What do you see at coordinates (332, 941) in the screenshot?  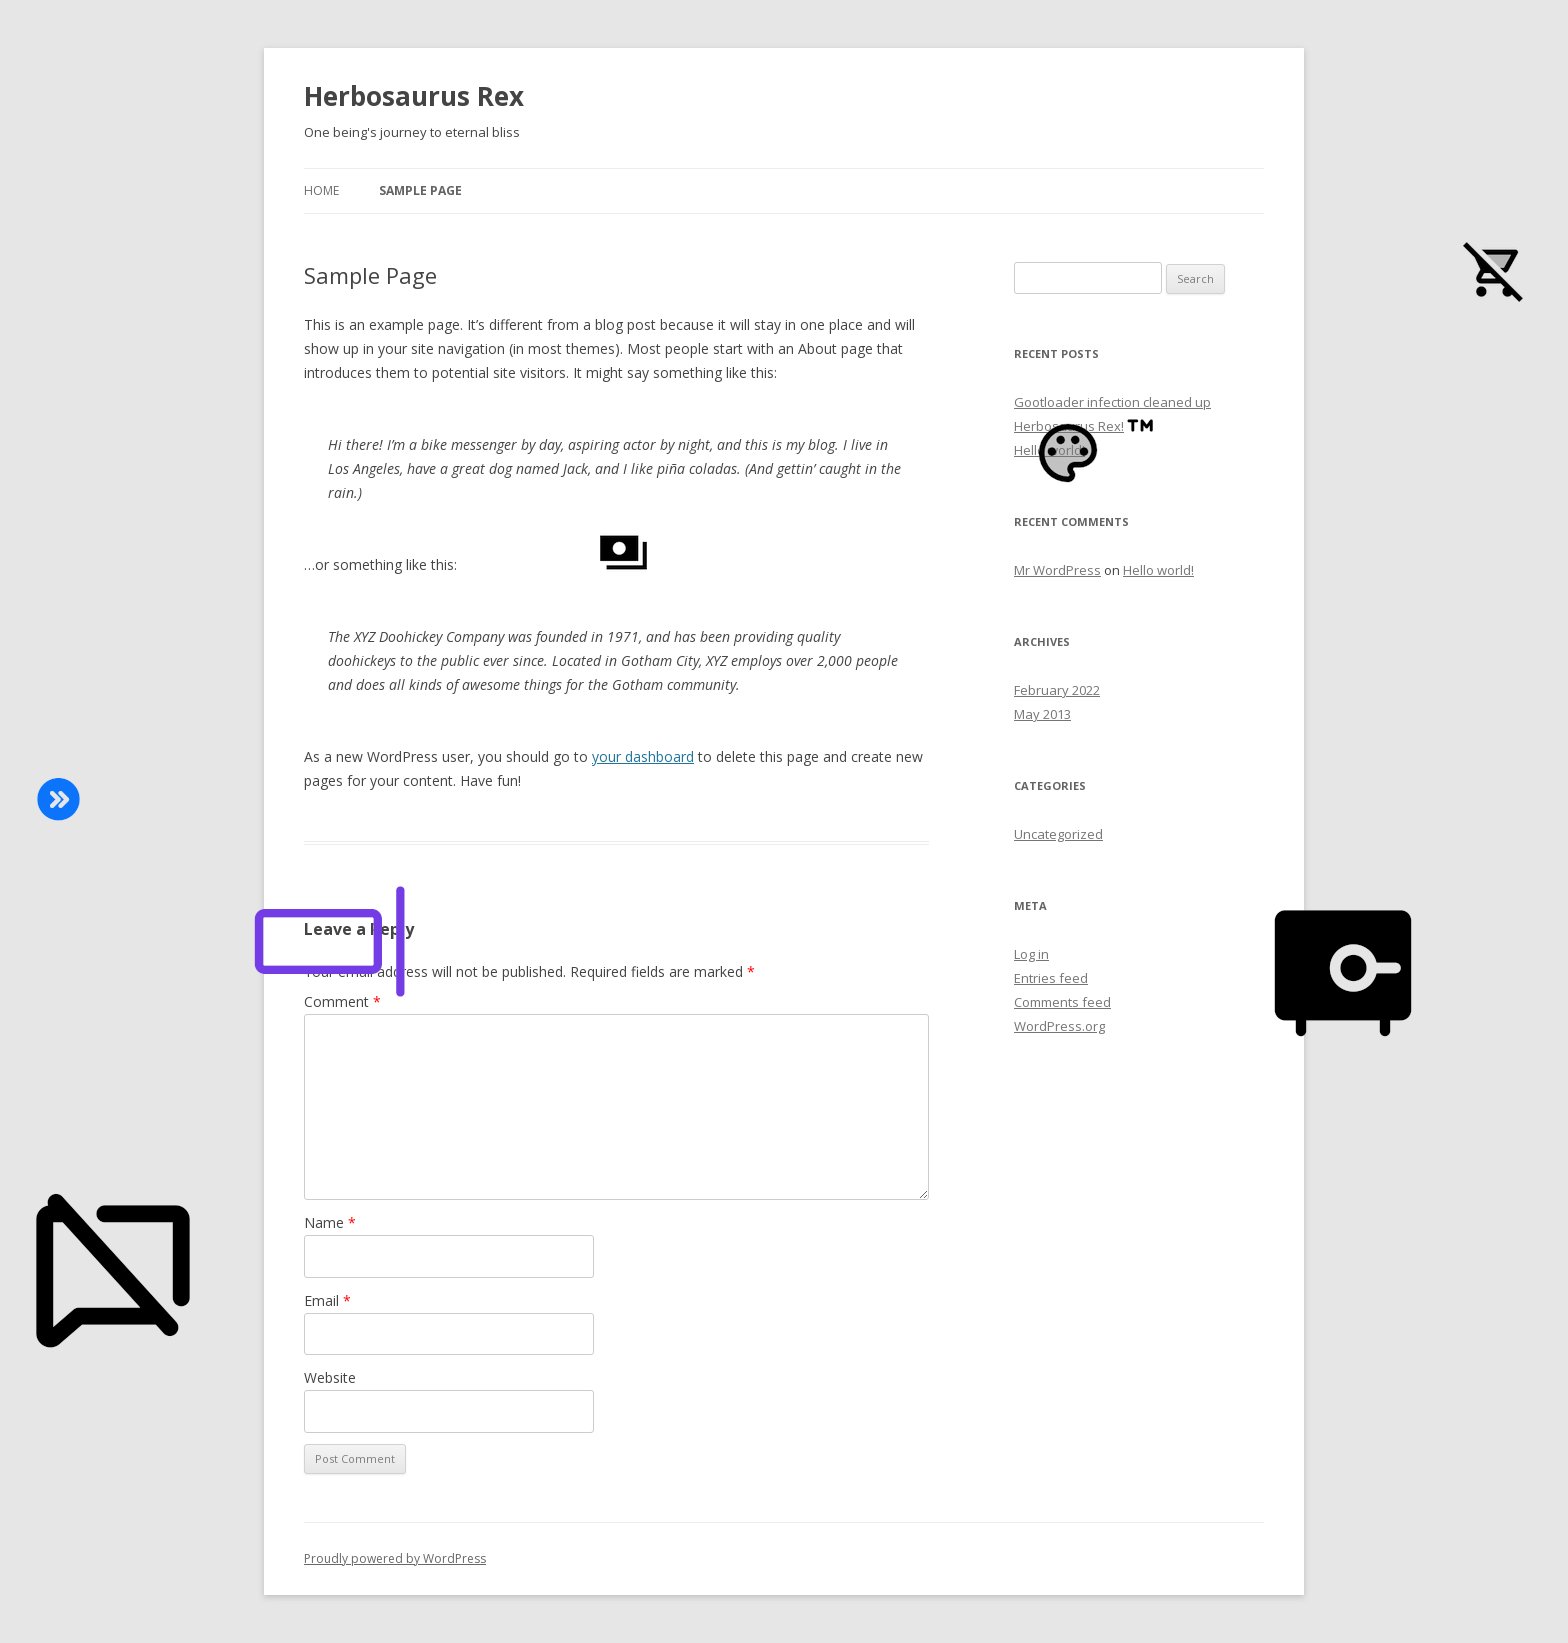 I see `align content to the right` at bounding box center [332, 941].